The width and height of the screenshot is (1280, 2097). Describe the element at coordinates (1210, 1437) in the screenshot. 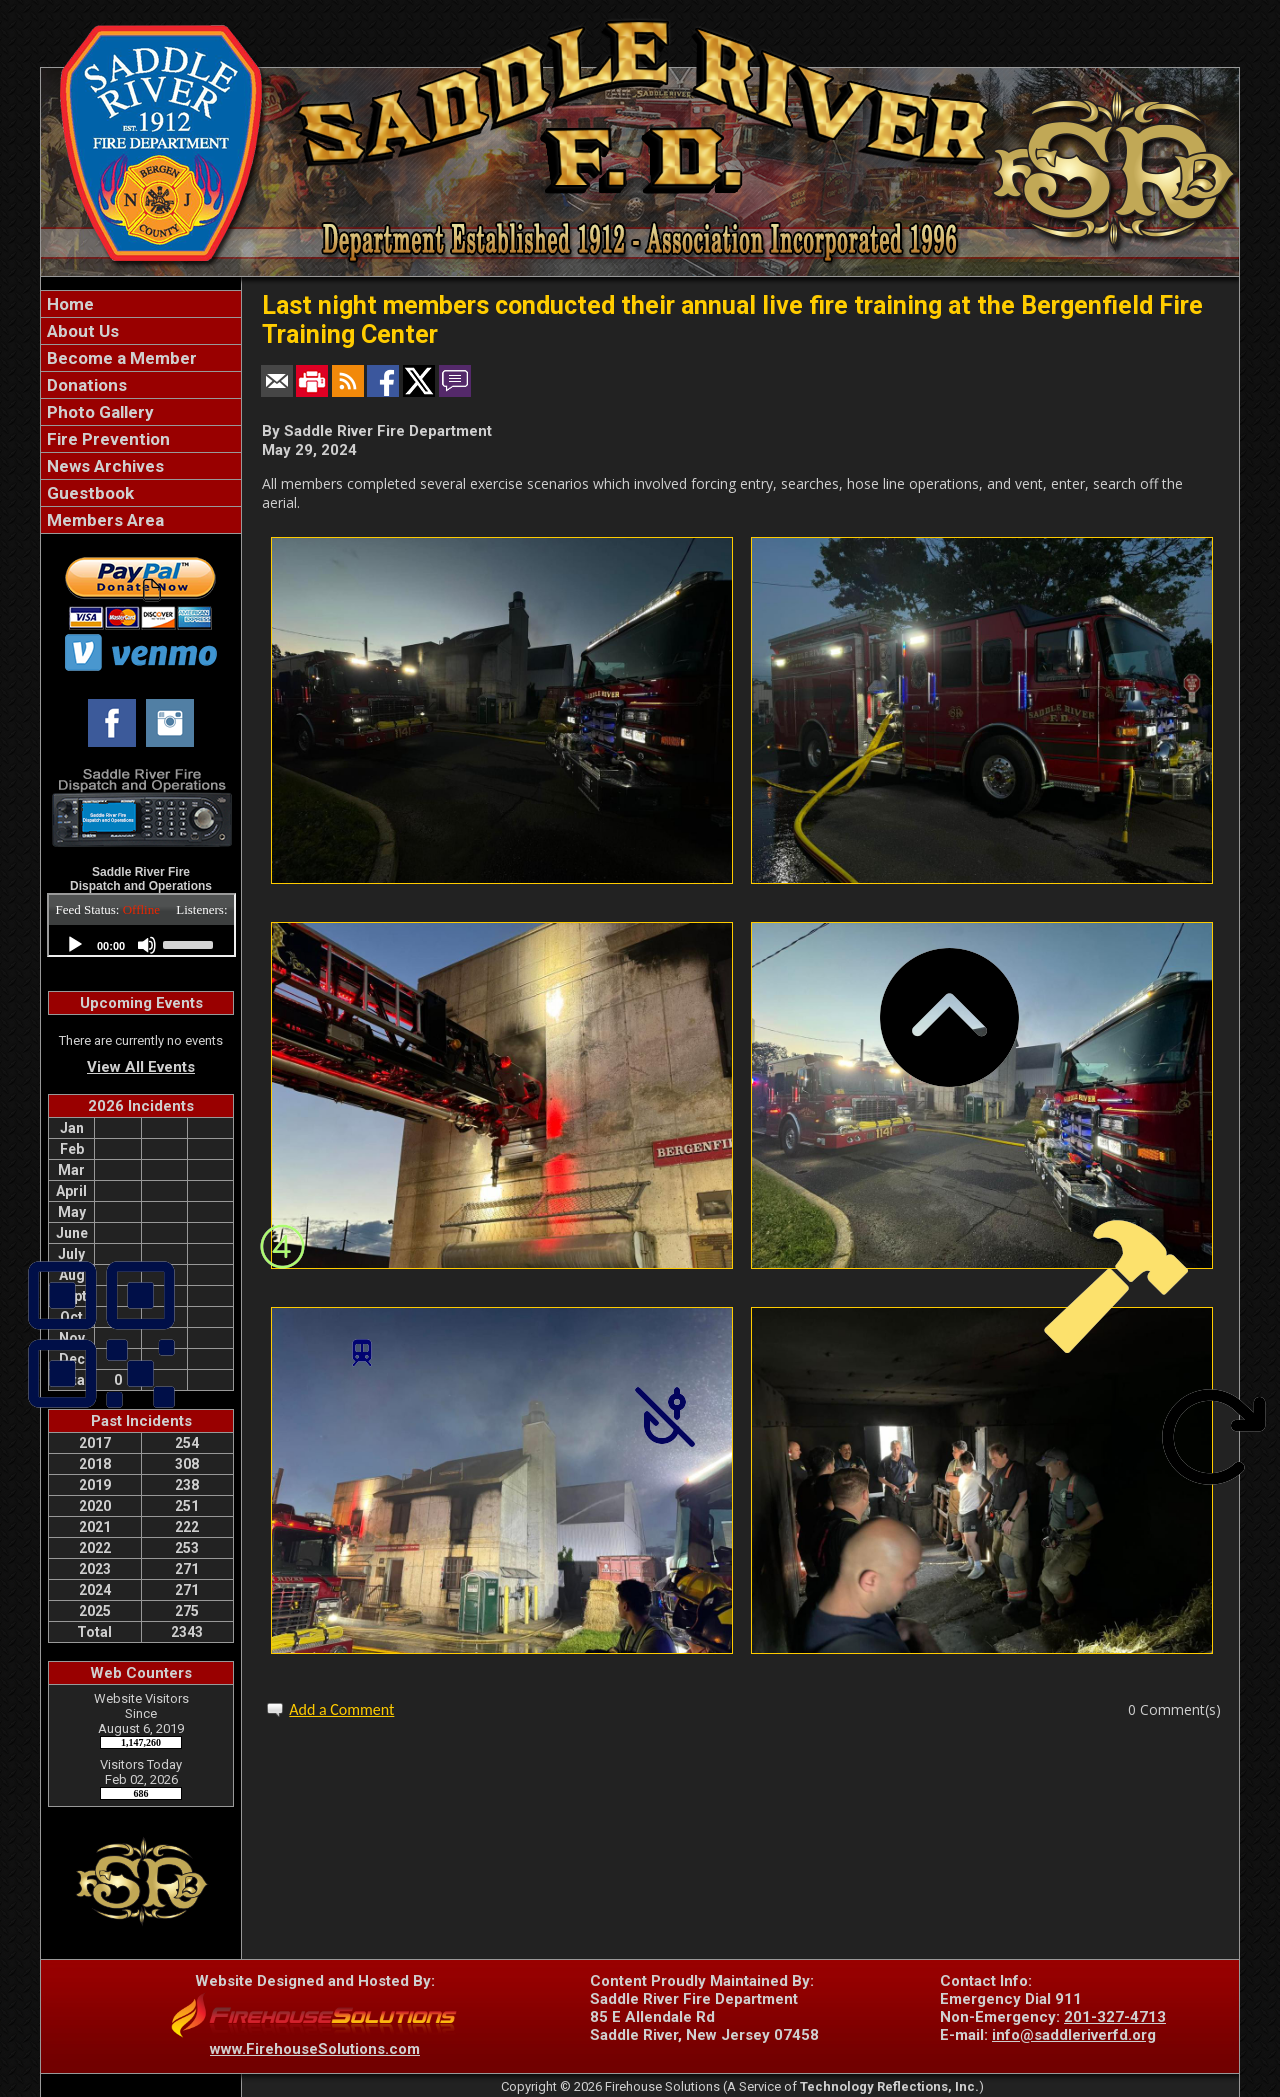

I see `refresh or reload content` at that location.